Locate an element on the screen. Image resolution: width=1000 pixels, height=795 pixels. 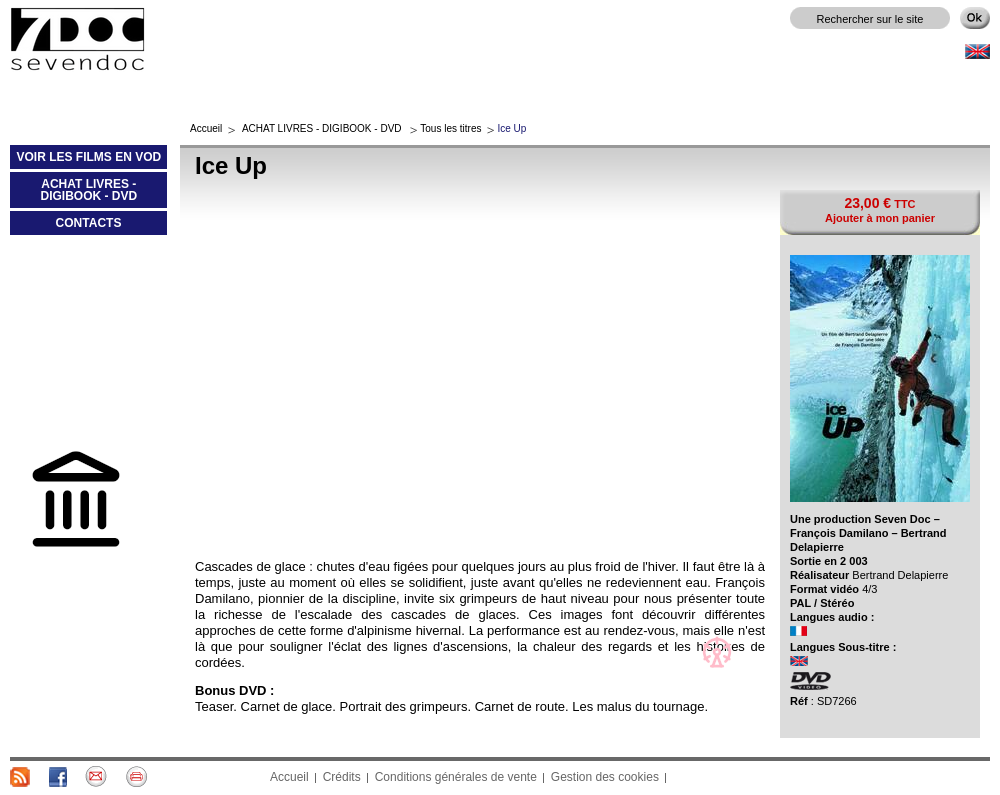
view amusement park or carnival attractions is located at coordinates (717, 652).